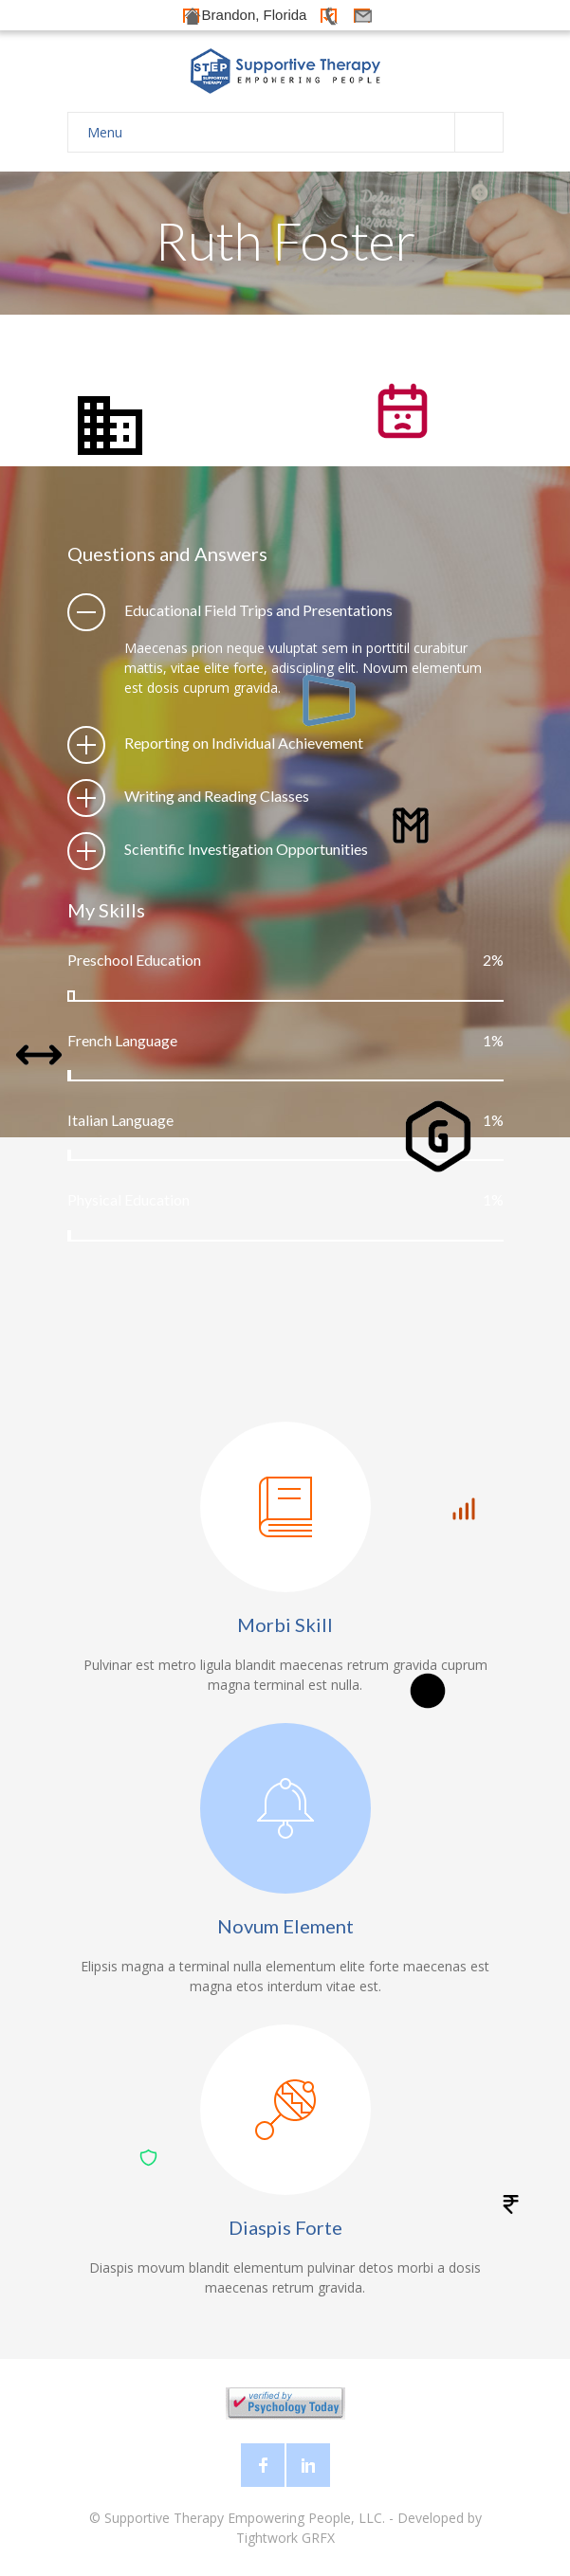  Describe the element at coordinates (329, 700) in the screenshot. I see `skew or shear object horizontally` at that location.